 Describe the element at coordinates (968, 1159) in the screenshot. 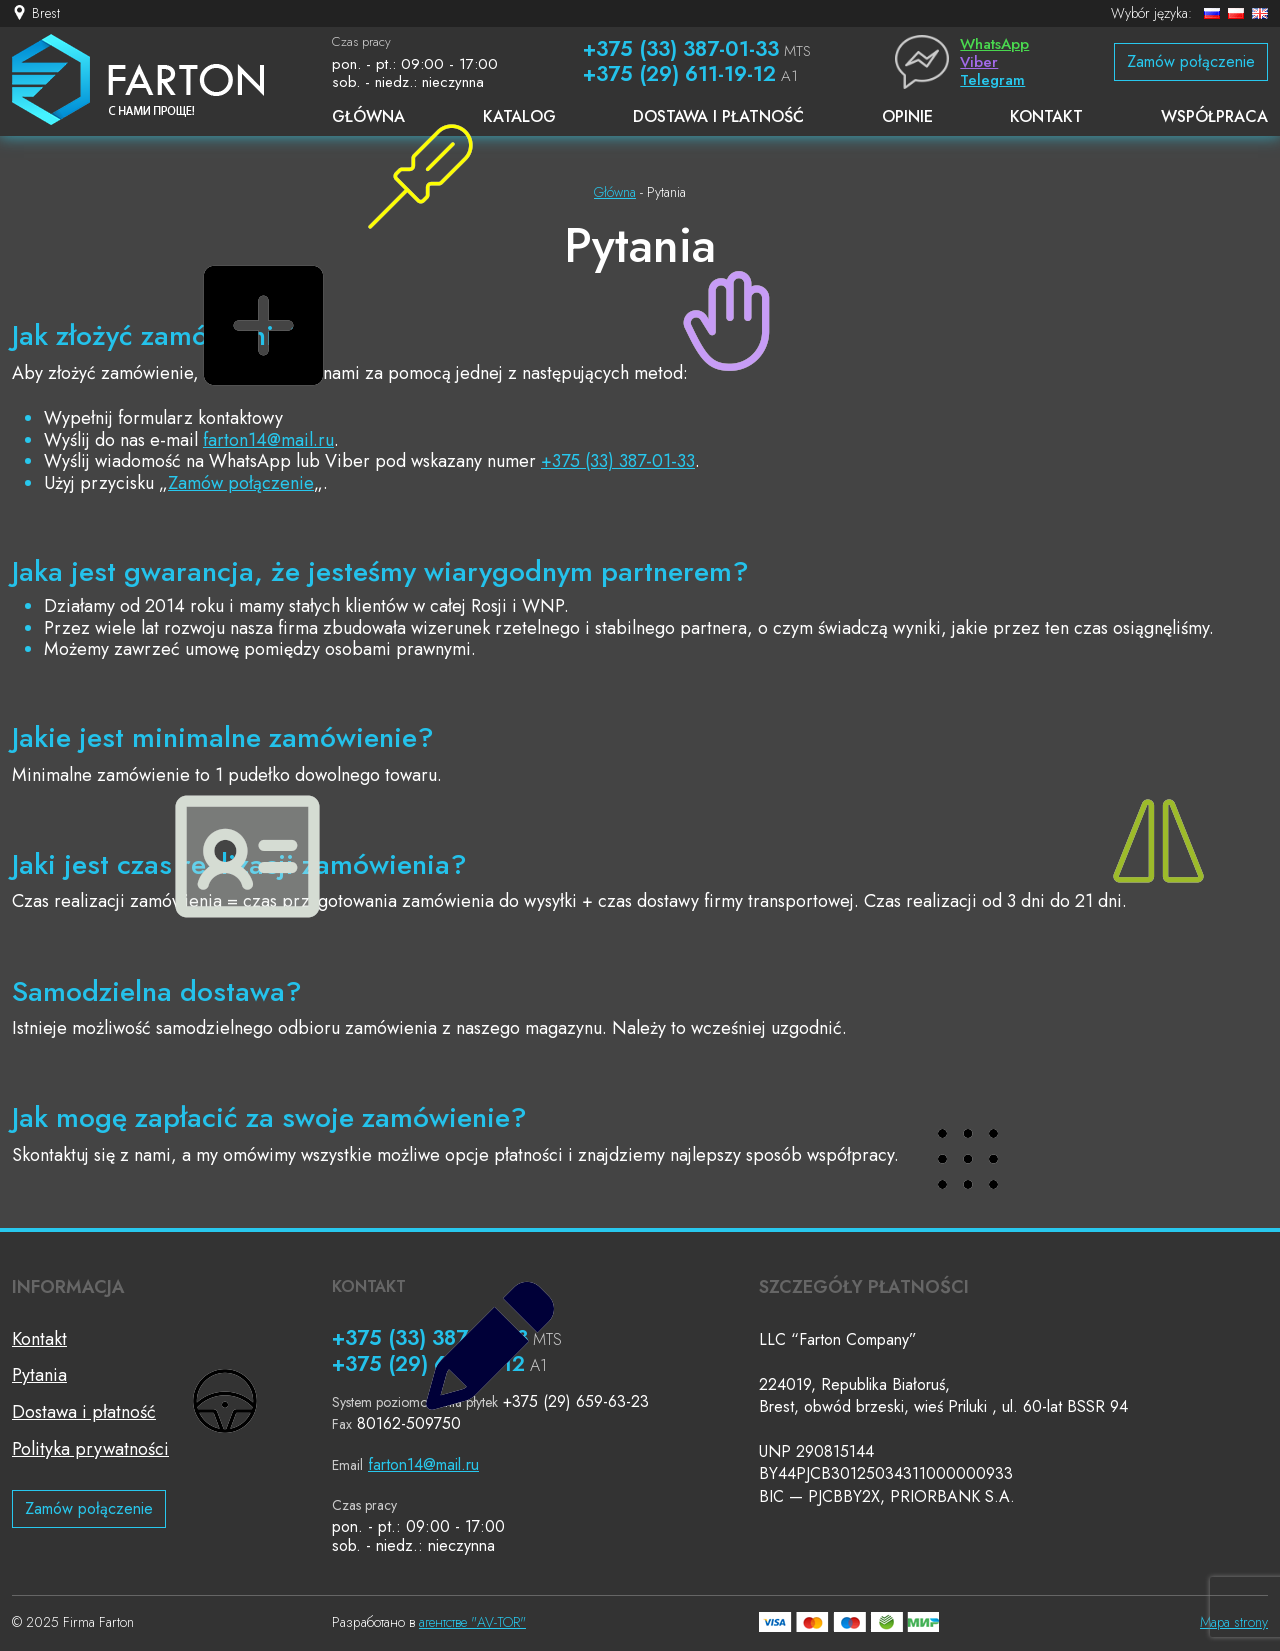

I see `open app drawer or launcher` at that location.